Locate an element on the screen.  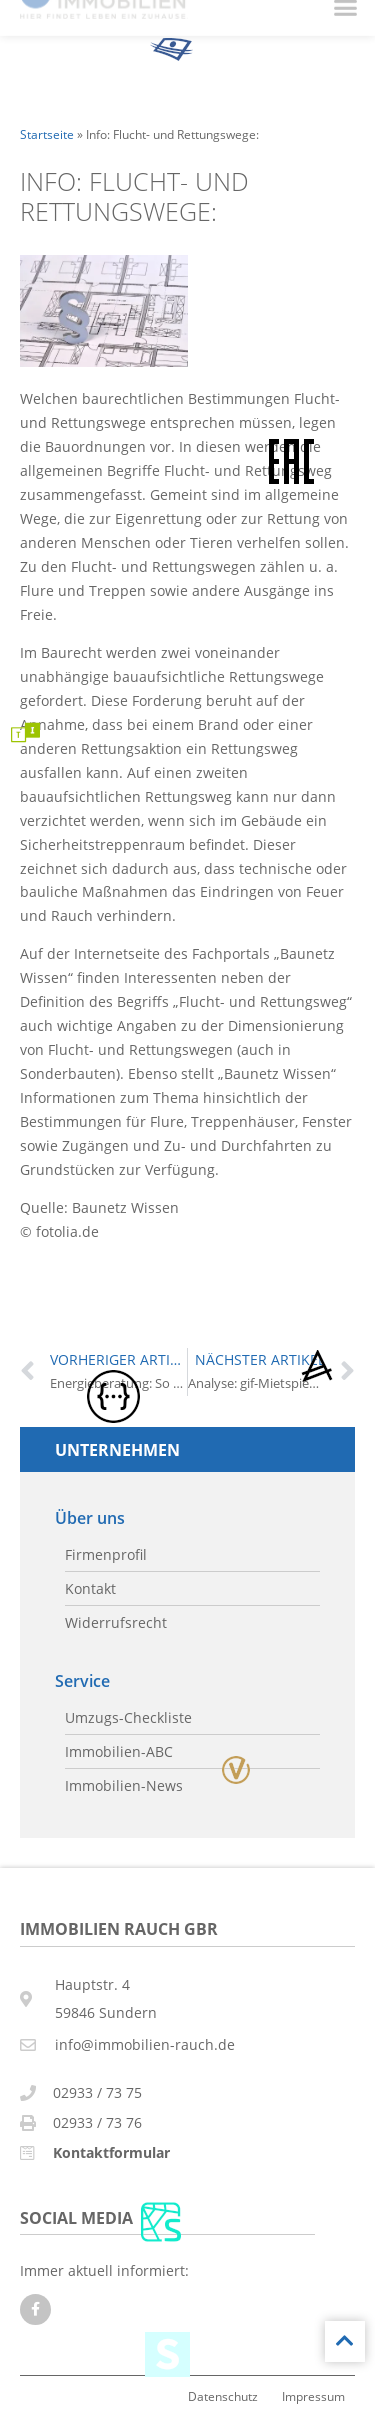
open the Actual Budget app is located at coordinates (317, 1366).